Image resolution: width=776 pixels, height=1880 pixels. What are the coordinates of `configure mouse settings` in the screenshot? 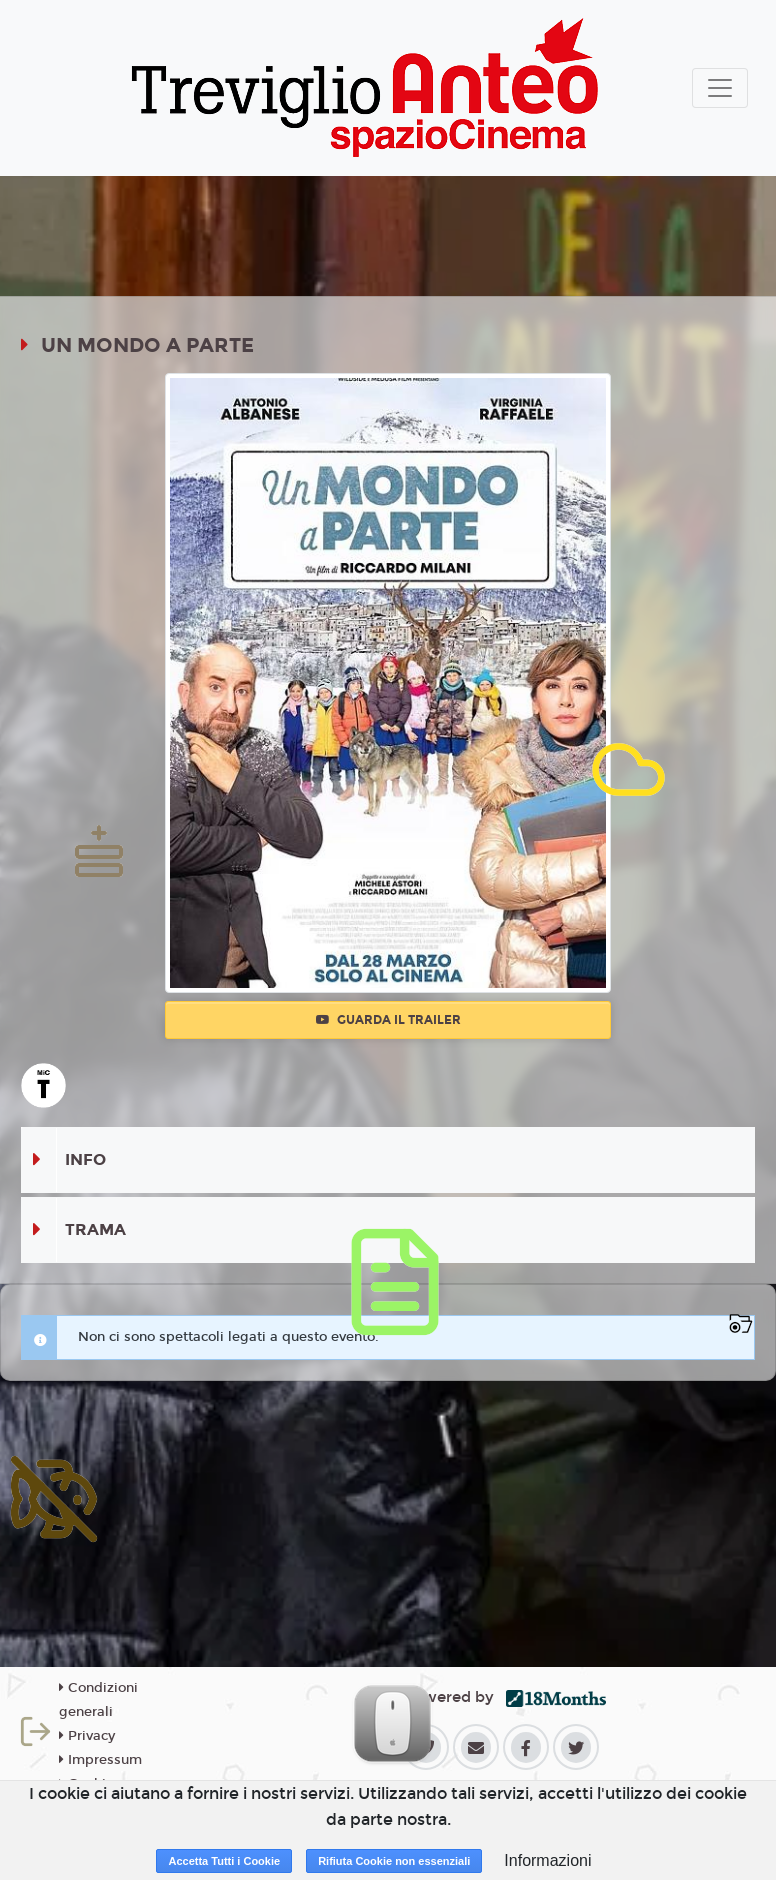 It's located at (392, 1723).